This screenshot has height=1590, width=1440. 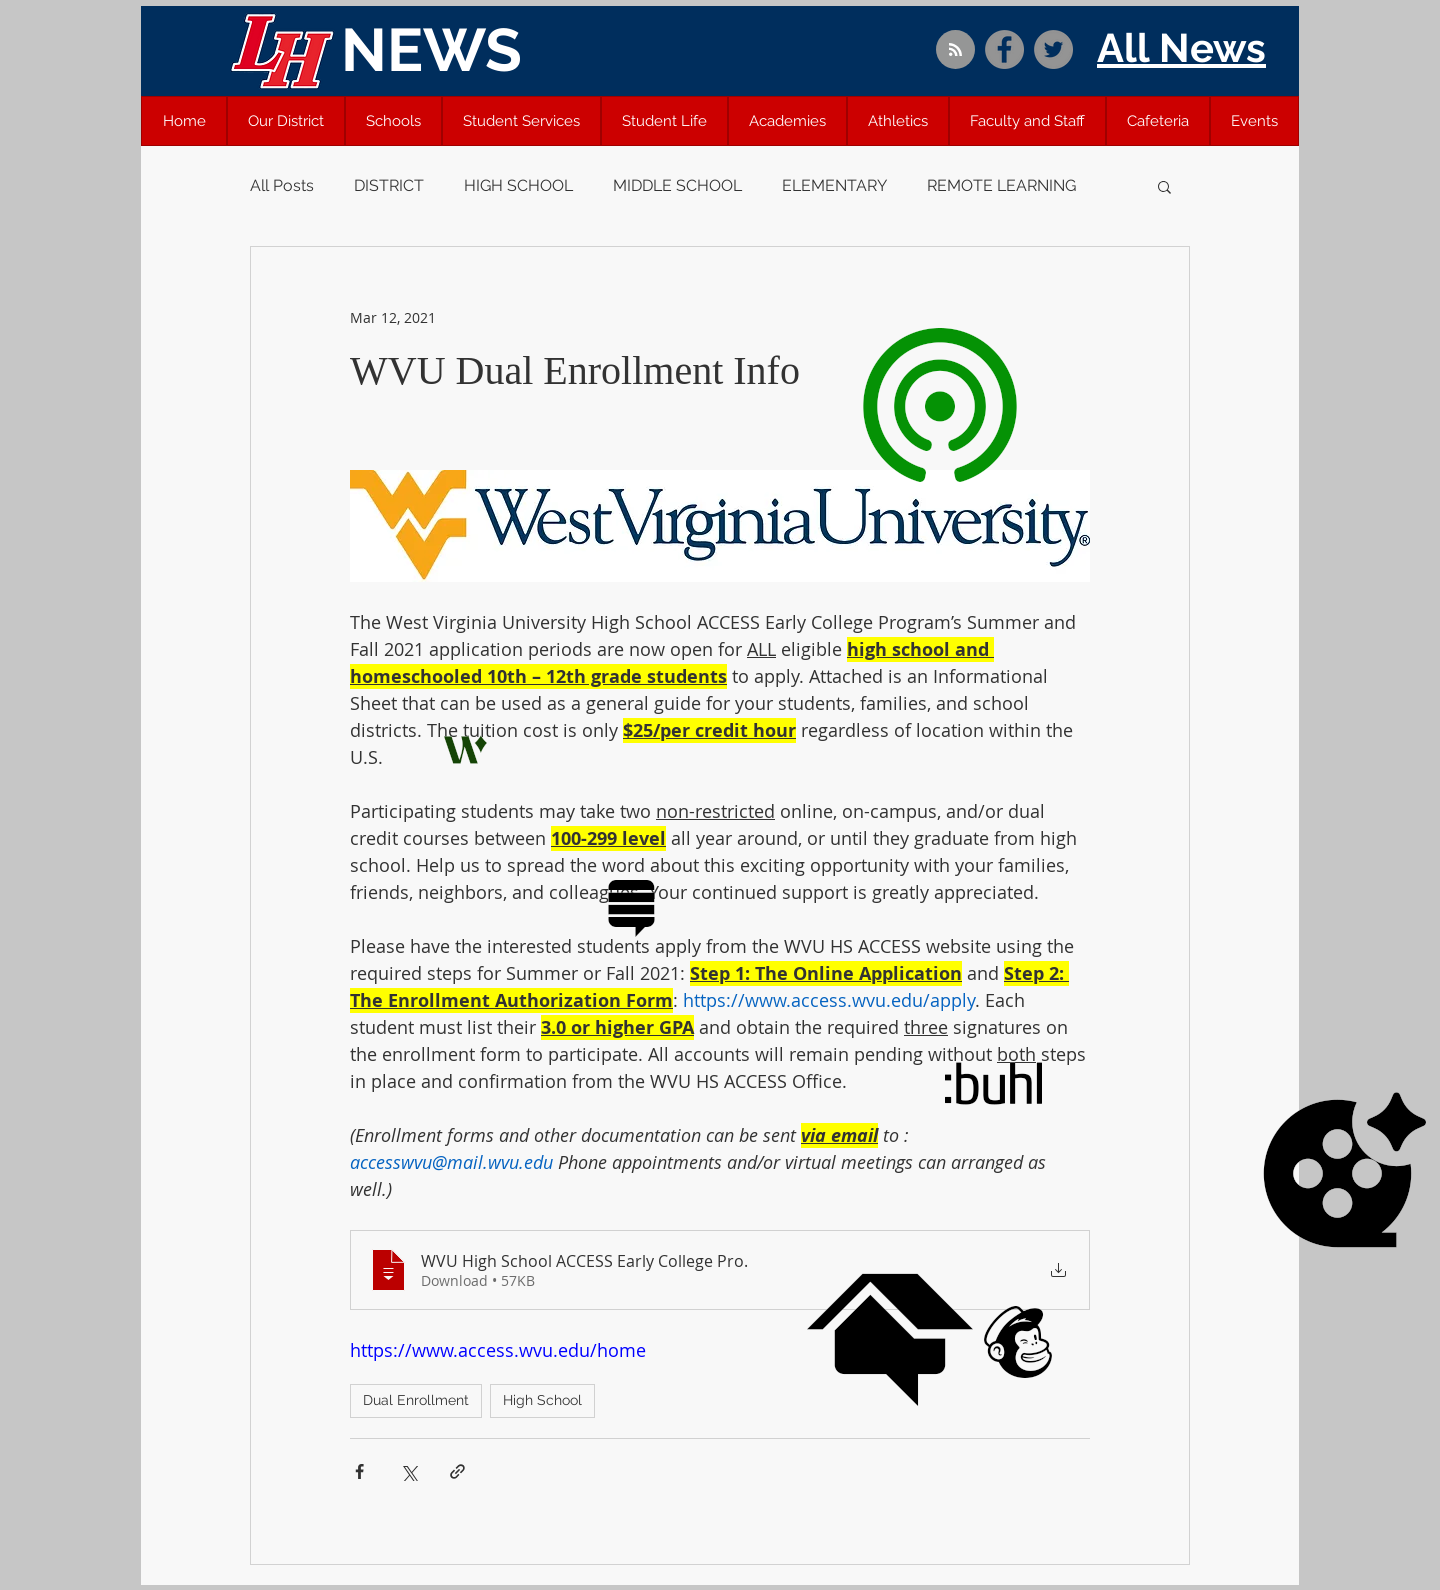 What do you see at coordinates (1337, 1173) in the screenshot?
I see `generate AI-powered video content` at bounding box center [1337, 1173].